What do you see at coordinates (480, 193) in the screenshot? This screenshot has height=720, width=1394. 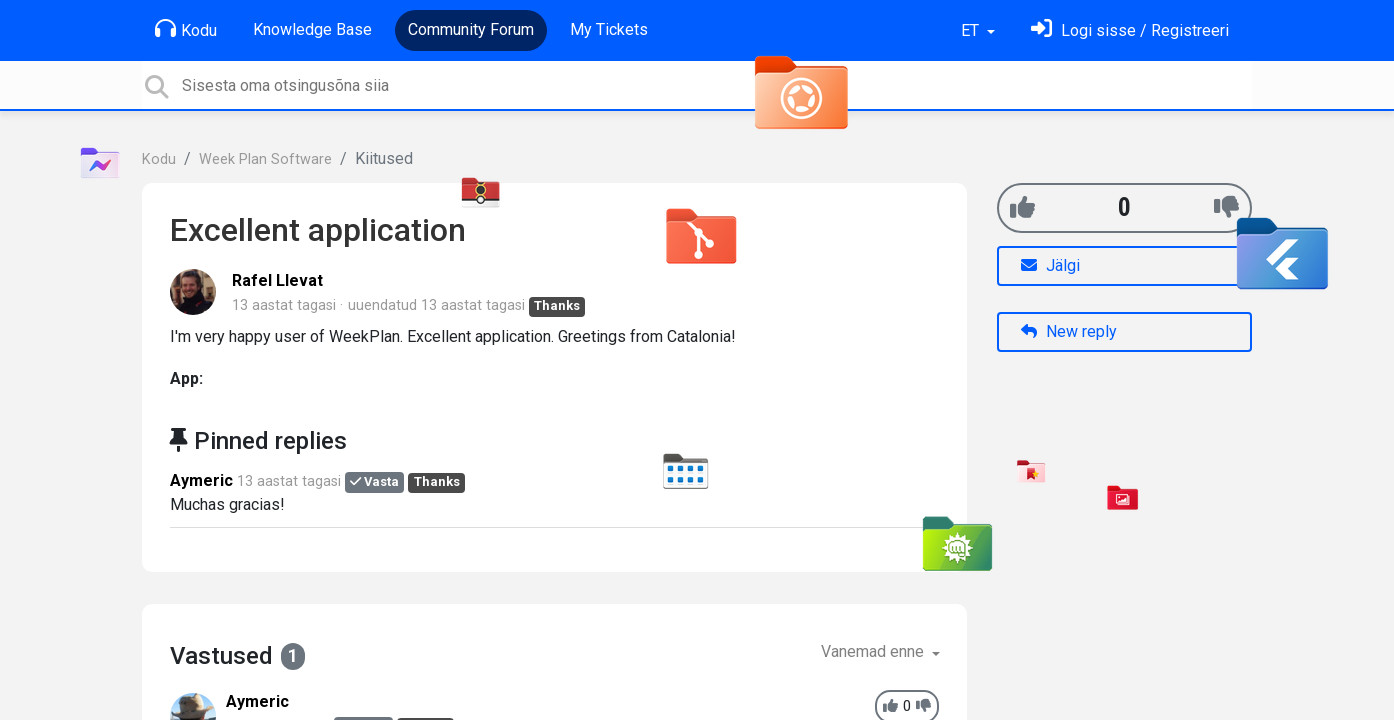 I see `open pokémon repeat ball themed folder` at bounding box center [480, 193].